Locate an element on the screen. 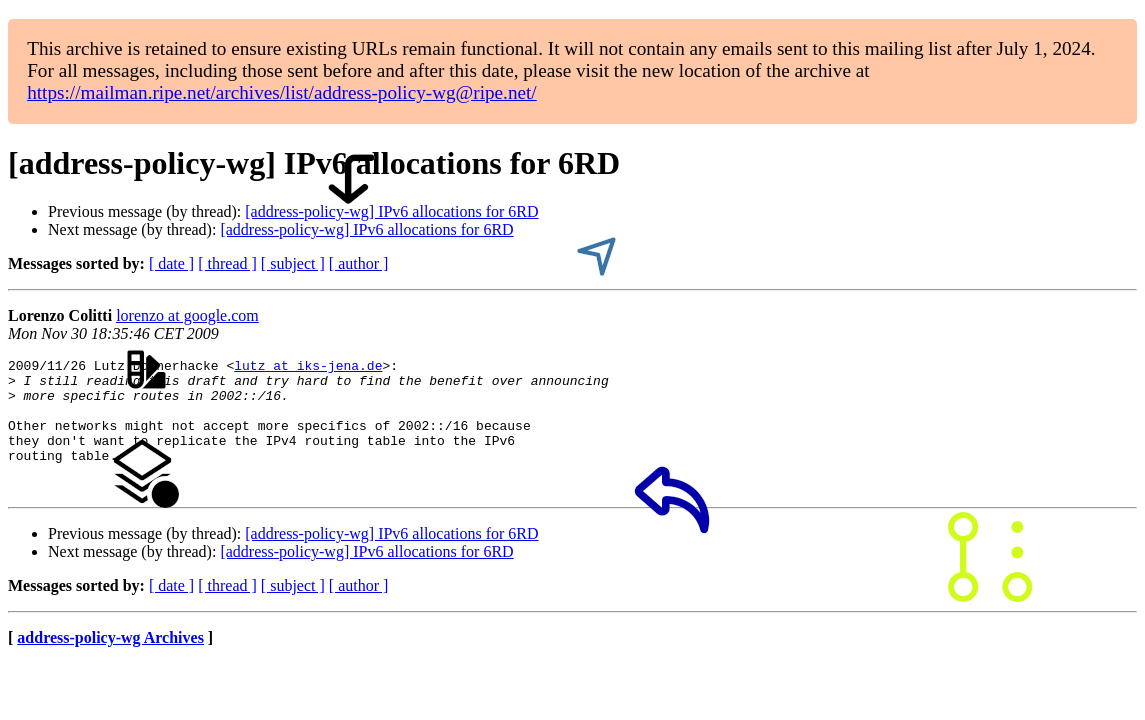  tap to navigate to a destination is located at coordinates (598, 254).